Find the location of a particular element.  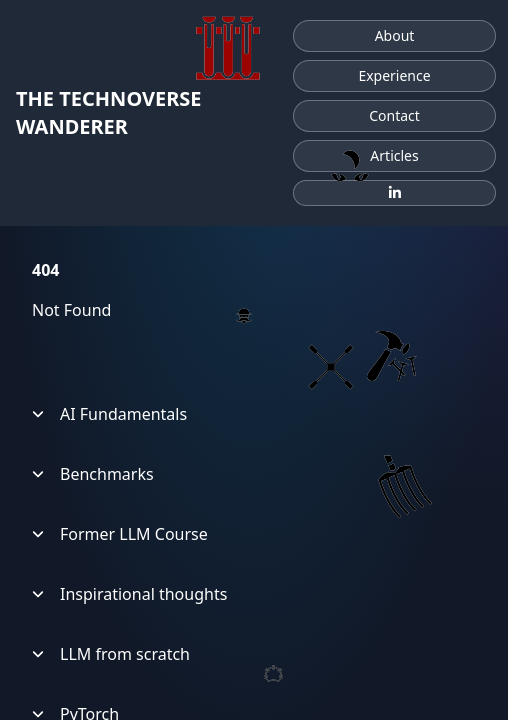

farming or agriculture tool category is located at coordinates (403, 486).